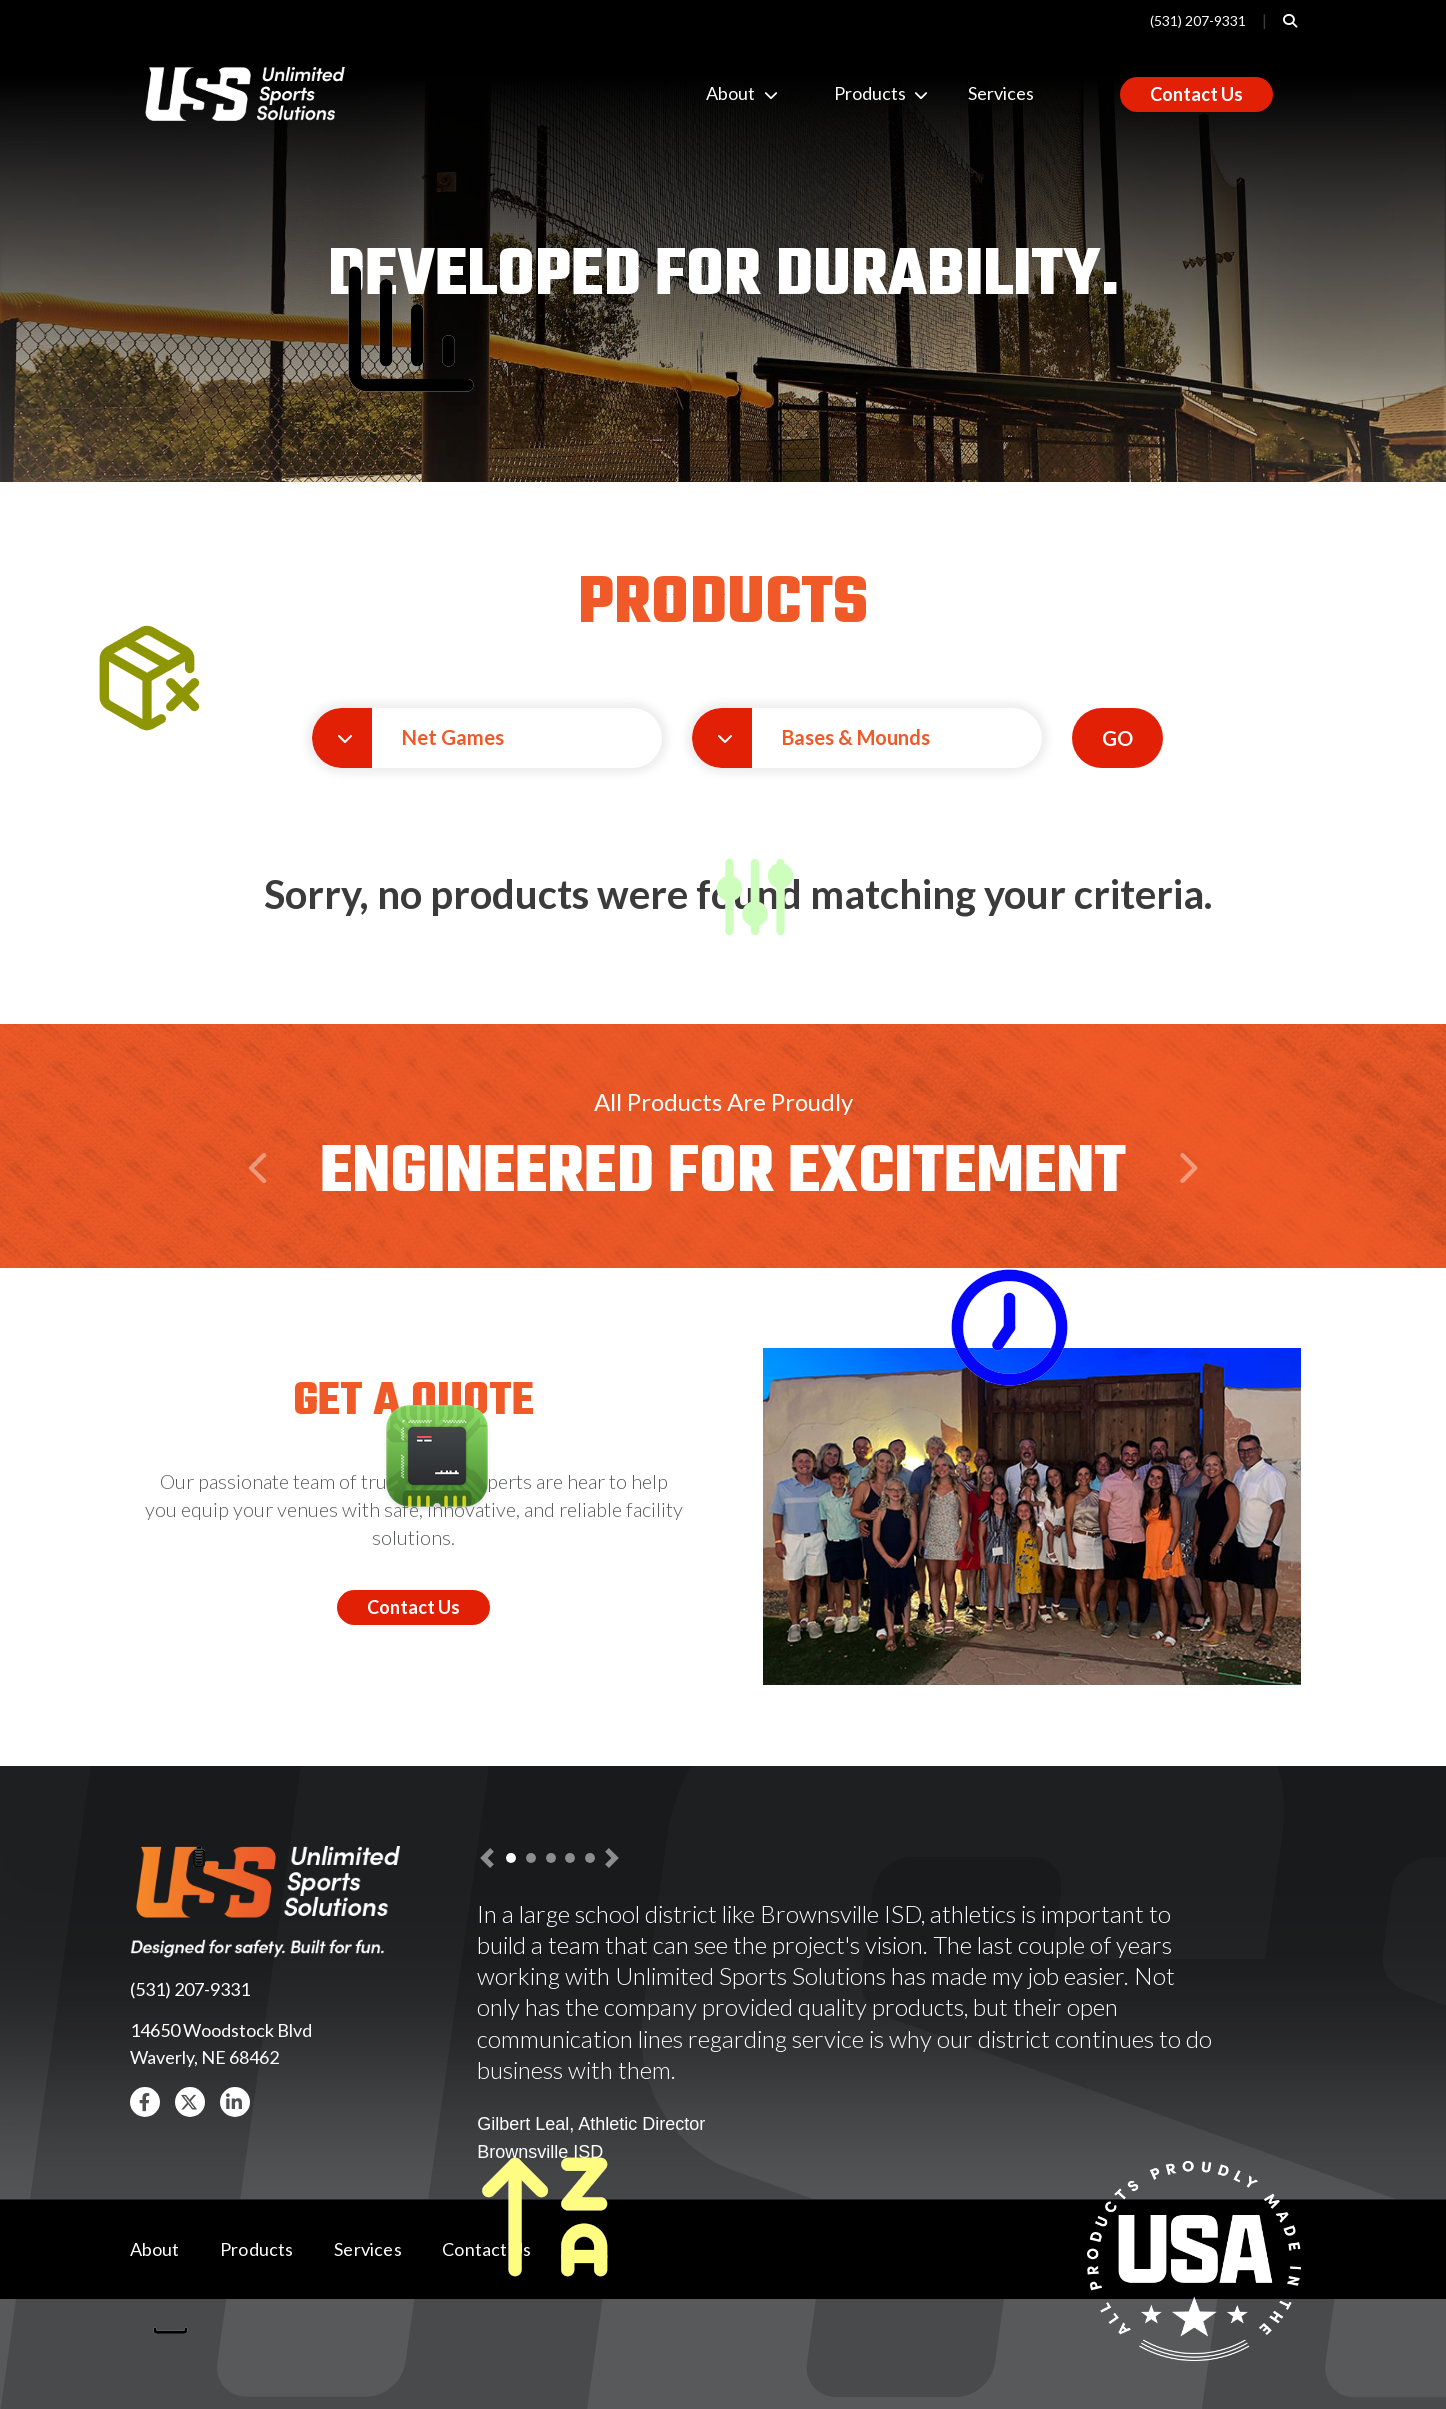 The height and width of the screenshot is (2409, 1446). Describe the element at coordinates (437, 1456) in the screenshot. I see `view system memory usage` at that location.